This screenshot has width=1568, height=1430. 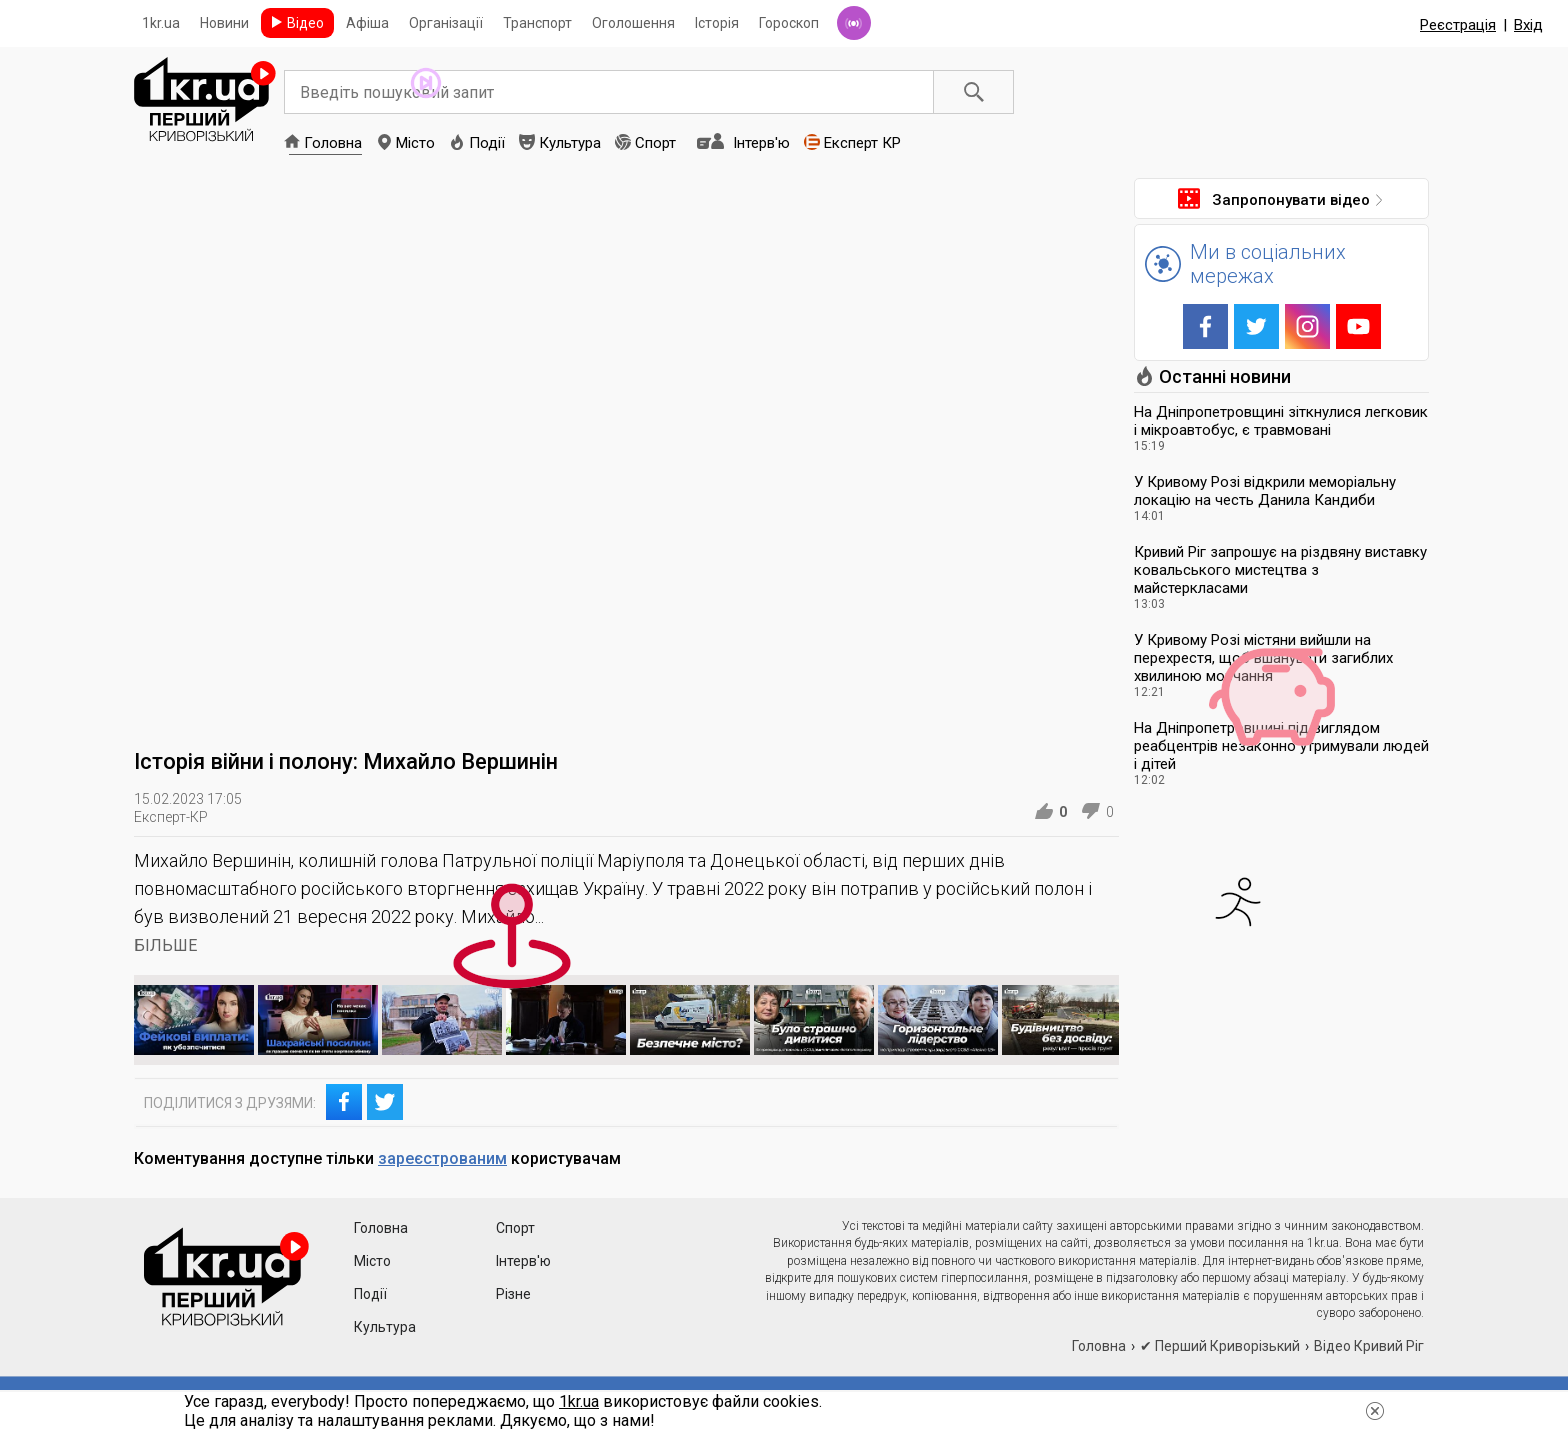 What do you see at coordinates (1274, 697) in the screenshot?
I see `access savings or budget features` at bounding box center [1274, 697].